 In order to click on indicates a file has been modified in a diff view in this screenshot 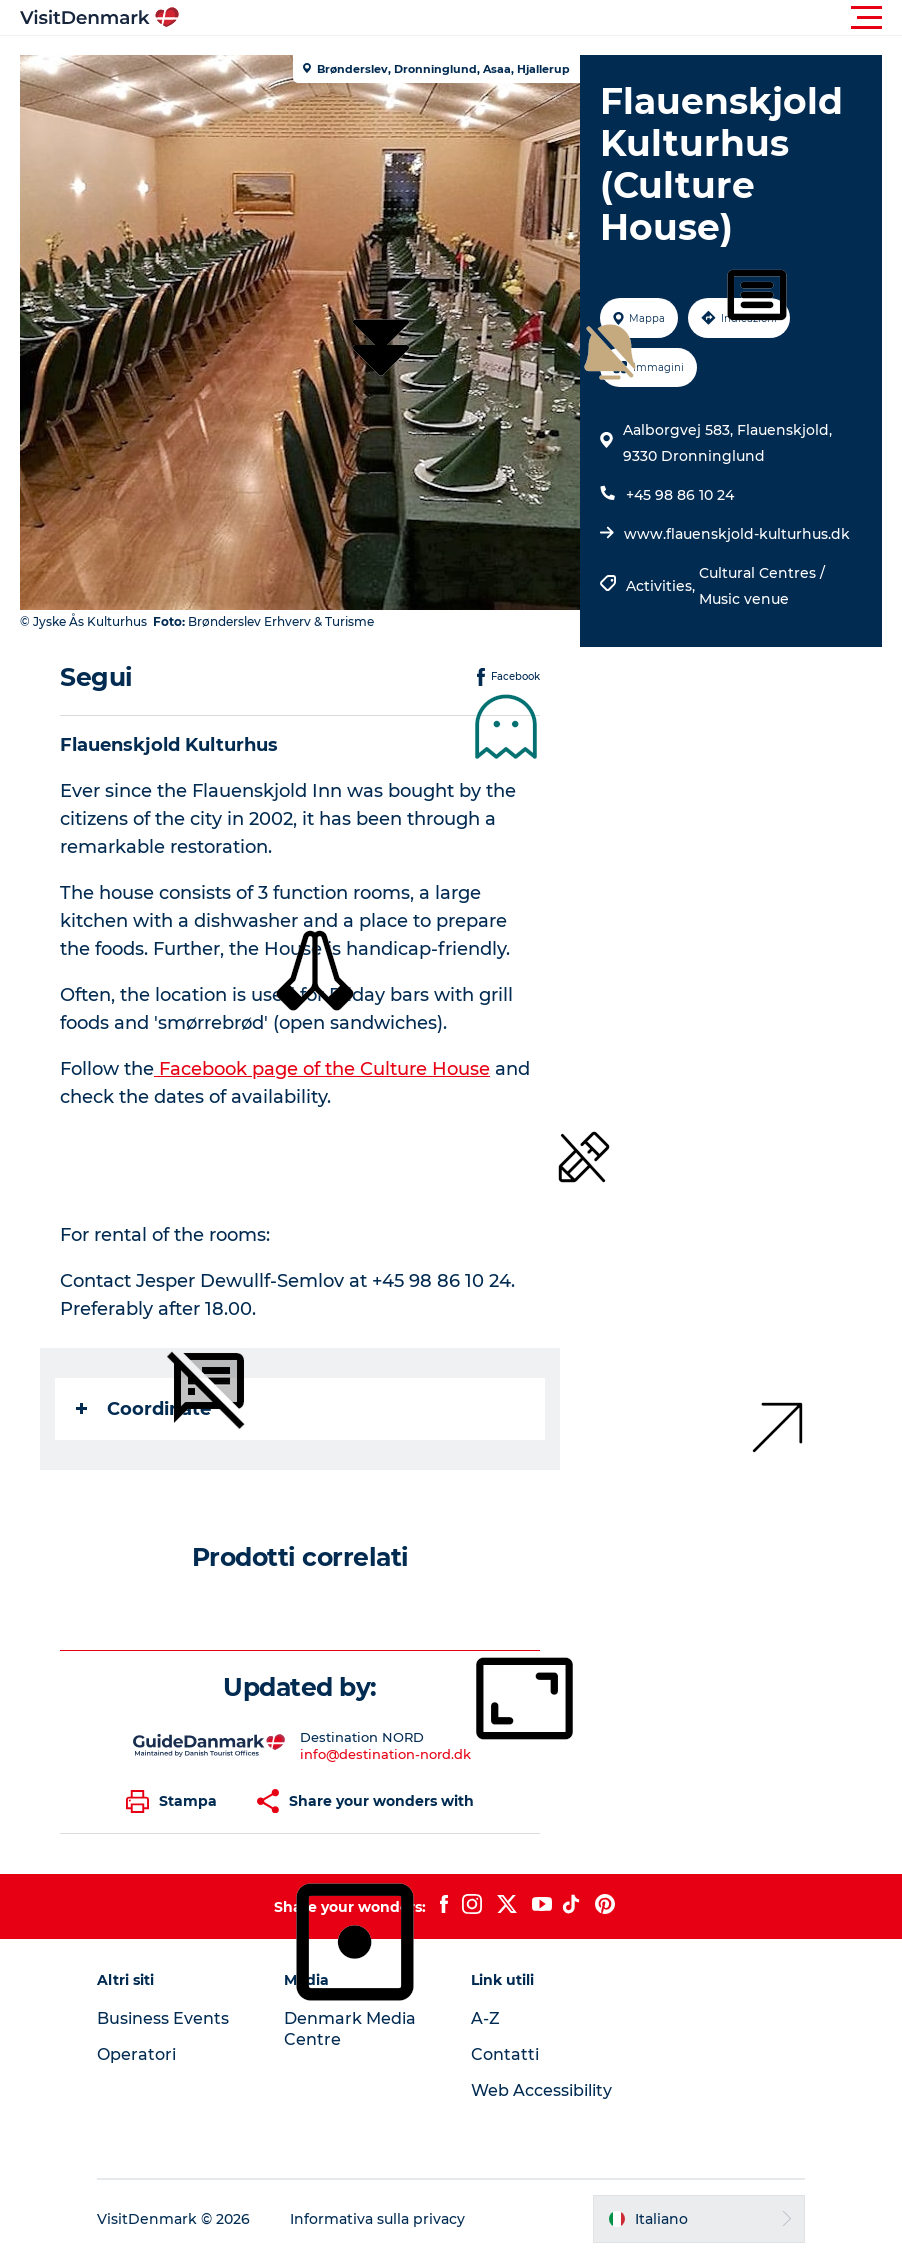, I will do `click(355, 1942)`.